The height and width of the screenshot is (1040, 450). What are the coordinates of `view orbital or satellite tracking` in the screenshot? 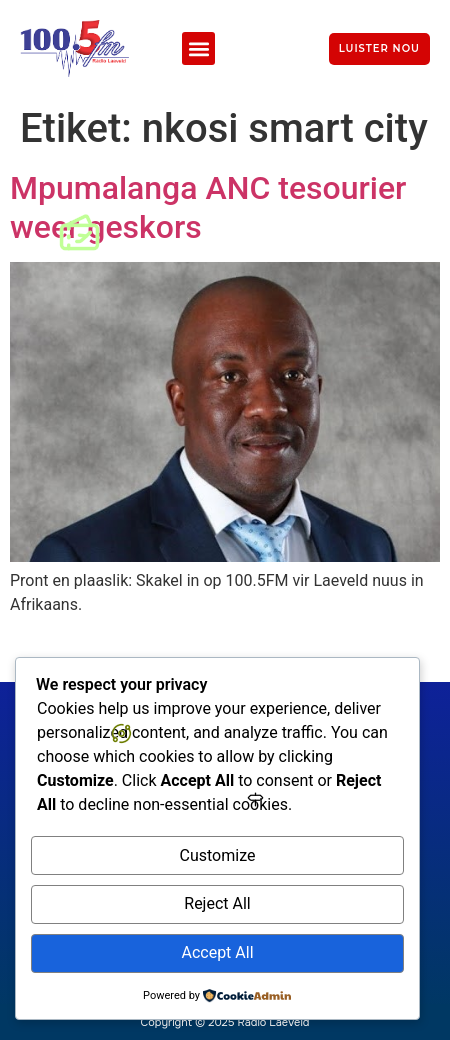 It's located at (121, 733).